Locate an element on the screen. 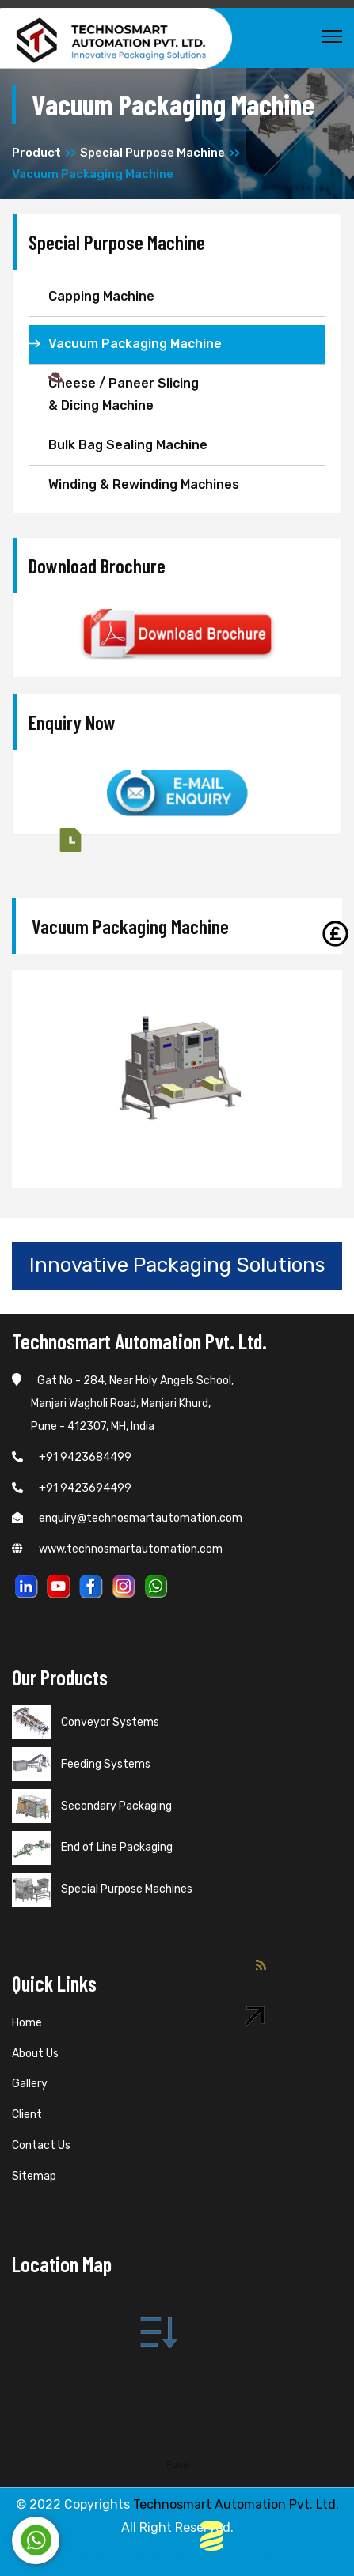 The image size is (354, 2576). sort items in descending order is located at coordinates (157, 2332).